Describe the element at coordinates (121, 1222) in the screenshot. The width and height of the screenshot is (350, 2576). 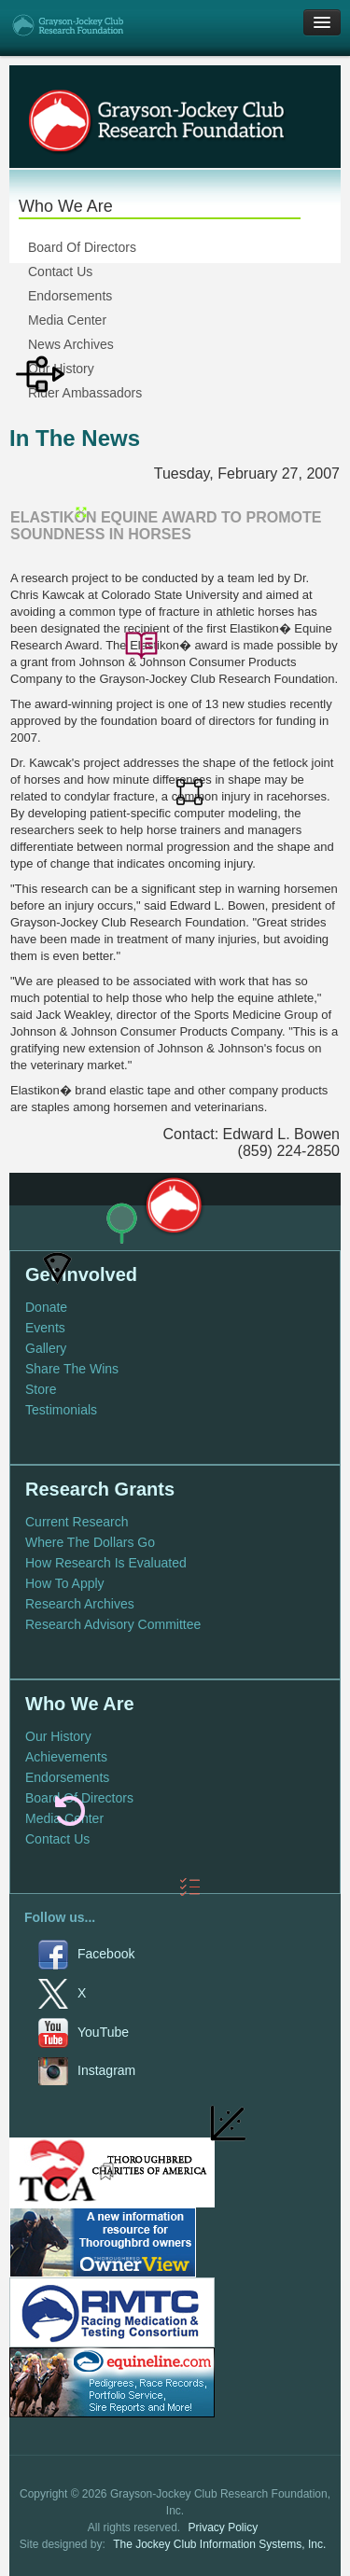
I see `select neuter or non-binary gender option` at that location.